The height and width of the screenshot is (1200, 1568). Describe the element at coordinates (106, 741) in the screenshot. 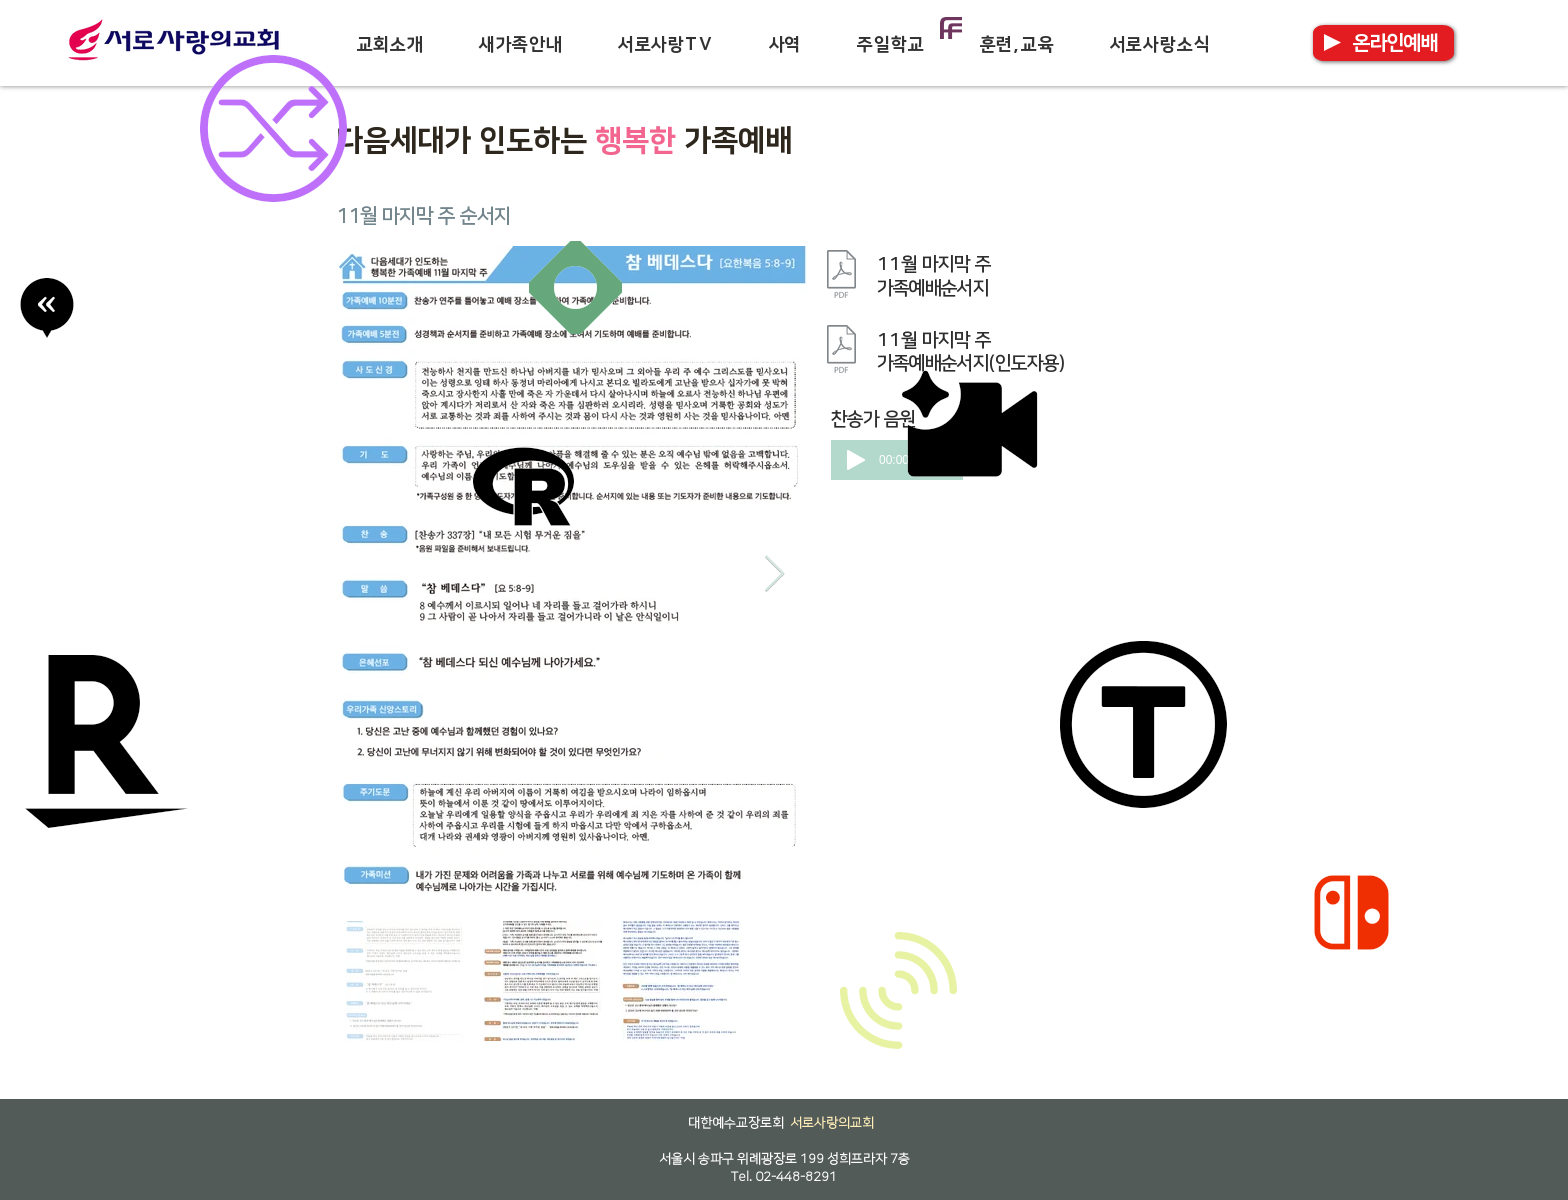

I see `open the Rakuten app` at that location.